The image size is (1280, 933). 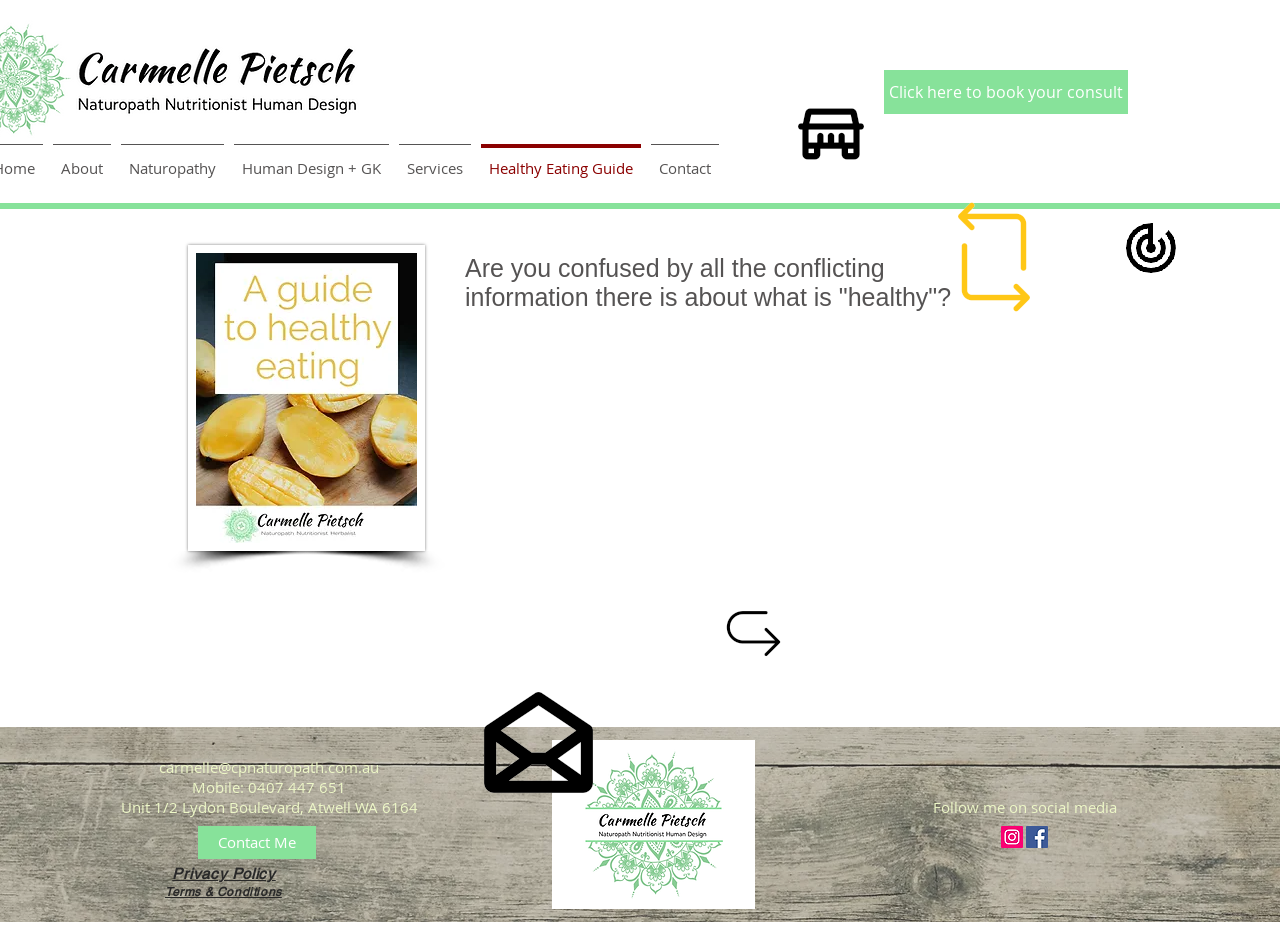 I want to click on rotate device orientation, so click(x=994, y=257).